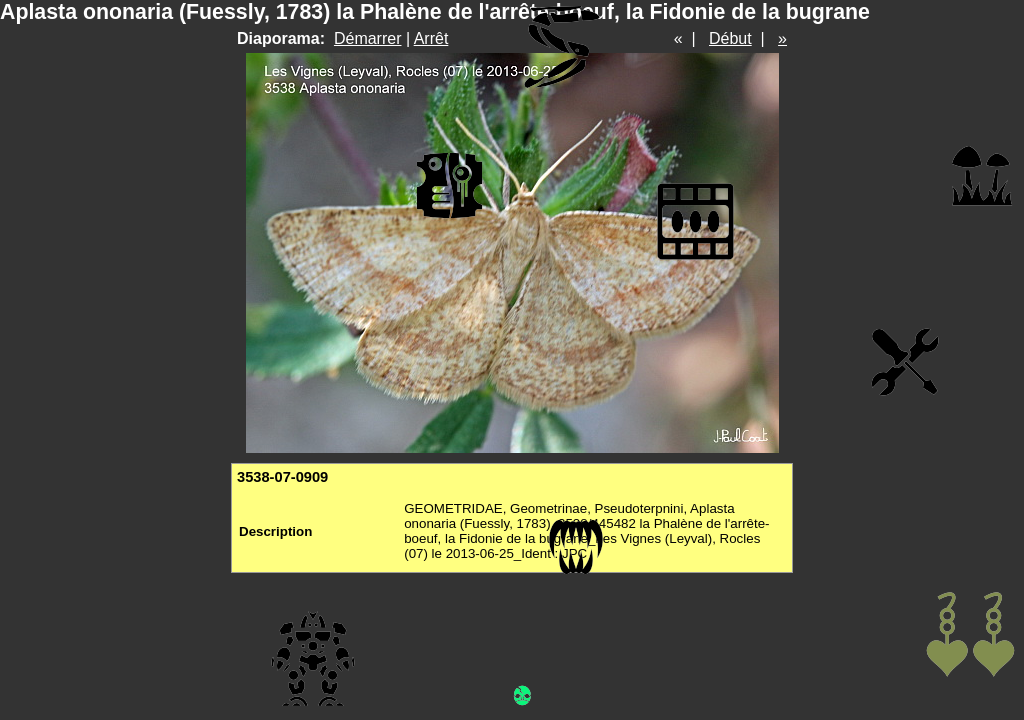  I want to click on access robot or mech character selection, so click(313, 659).